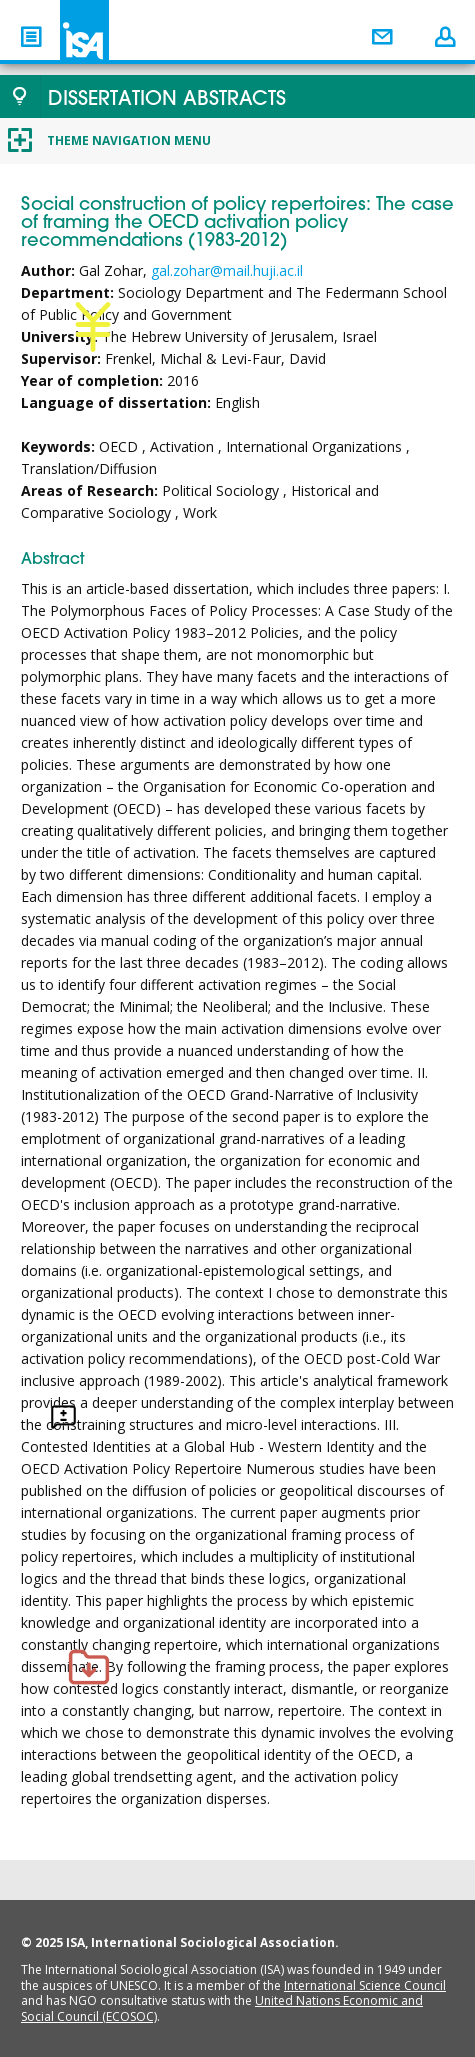 This screenshot has height=2057, width=475. I want to click on download to folder, so click(89, 1668).